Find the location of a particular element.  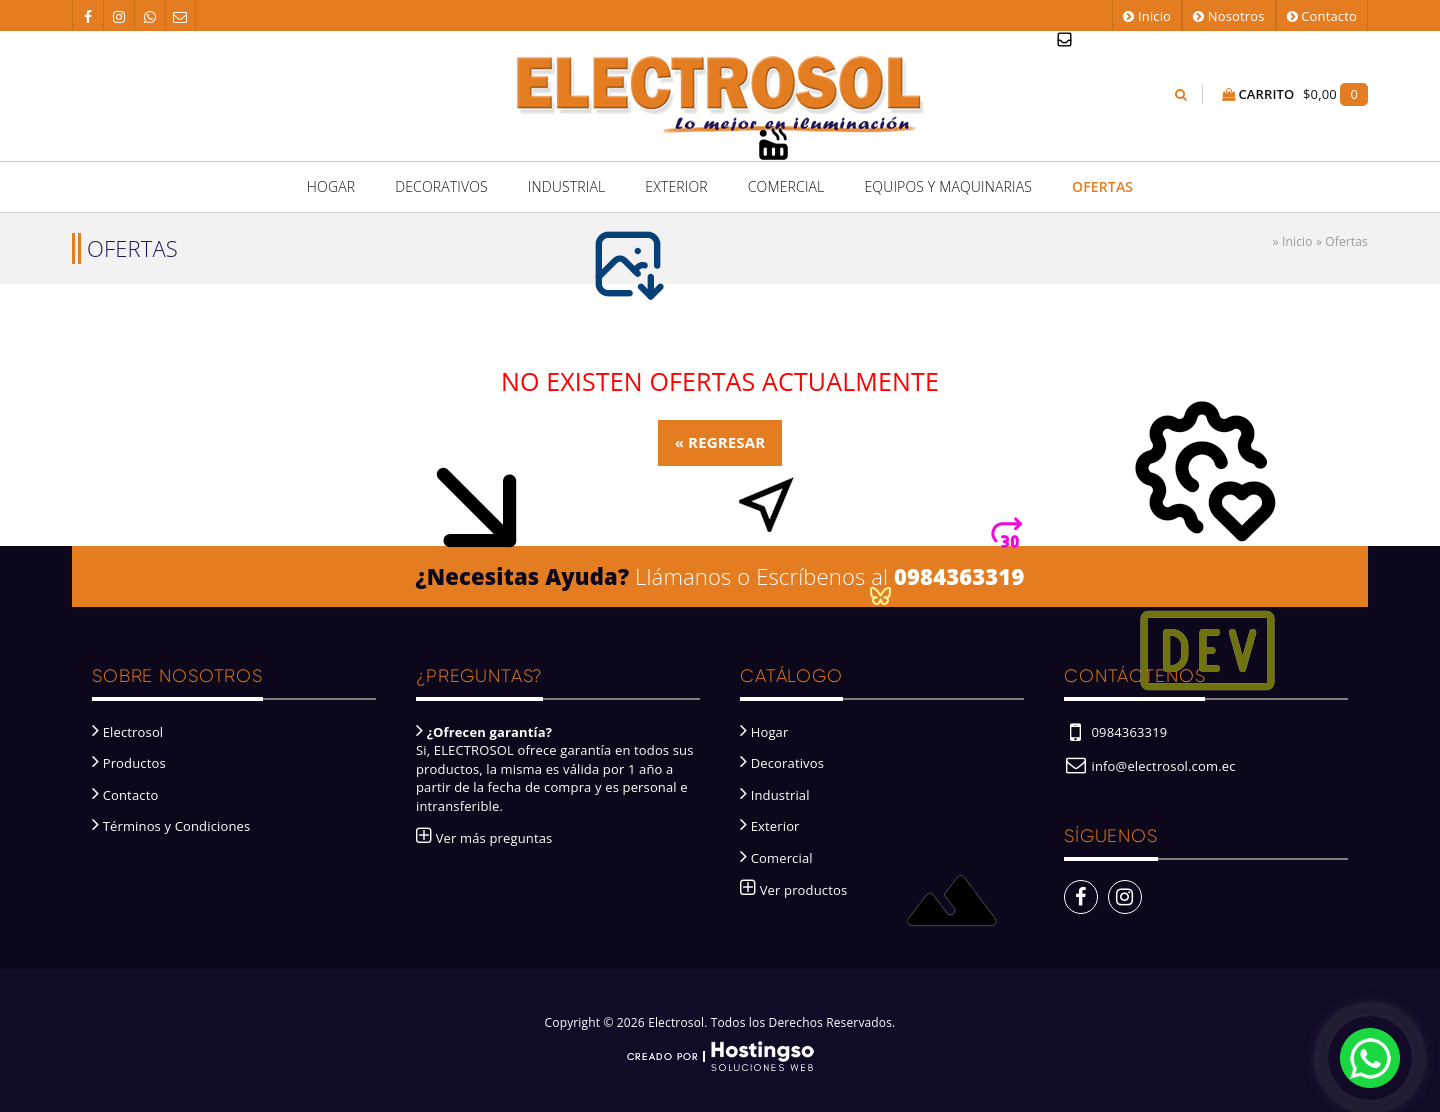

customize your favorites or liked items settings is located at coordinates (1202, 468).